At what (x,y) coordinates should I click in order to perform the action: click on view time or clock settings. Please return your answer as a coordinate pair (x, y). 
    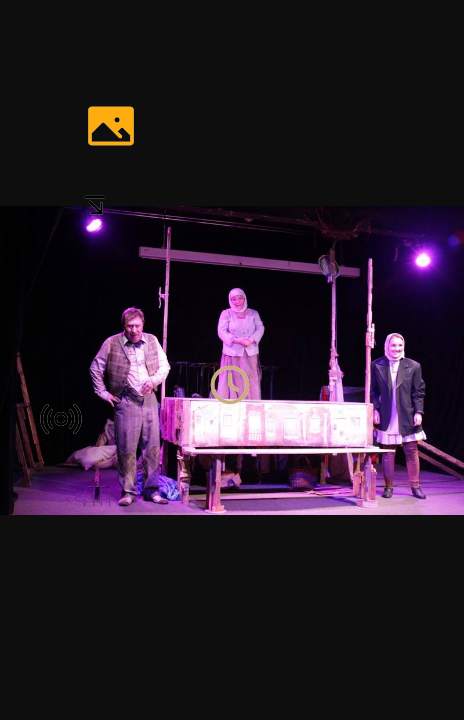
    Looking at the image, I should click on (230, 385).